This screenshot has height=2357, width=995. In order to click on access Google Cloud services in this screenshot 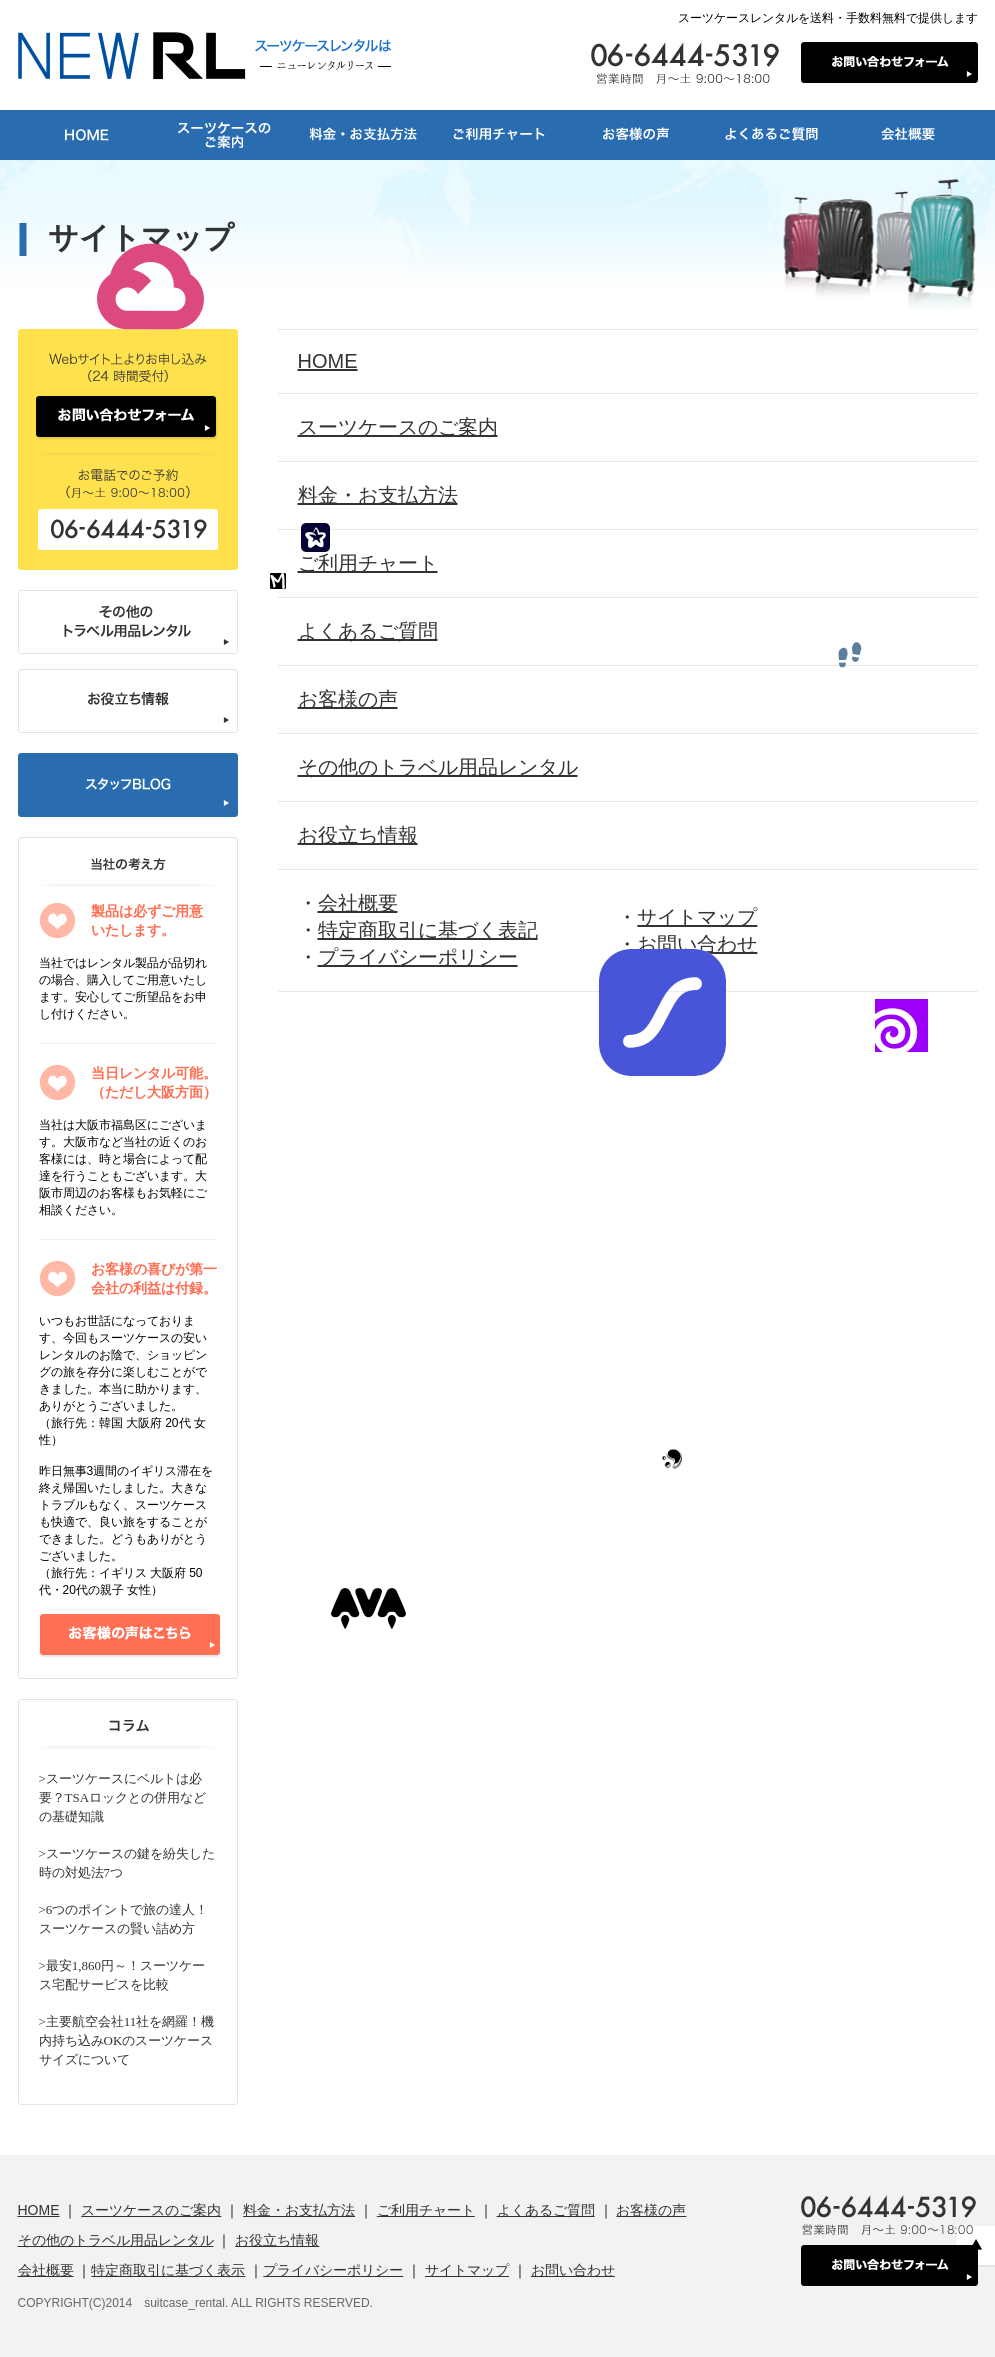, I will do `click(150, 286)`.